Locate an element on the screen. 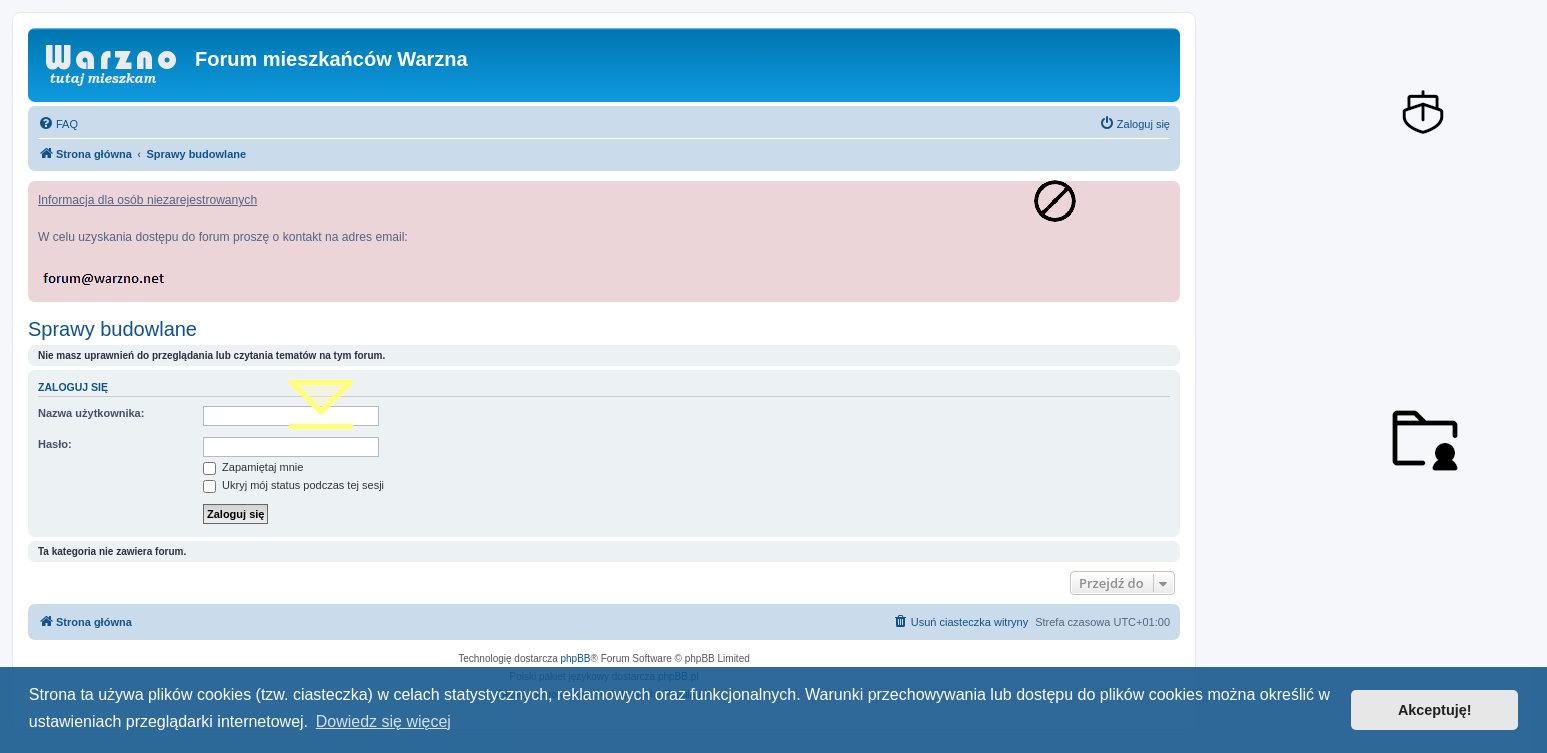  indicates a blocked or prohibited action is located at coordinates (1055, 201).